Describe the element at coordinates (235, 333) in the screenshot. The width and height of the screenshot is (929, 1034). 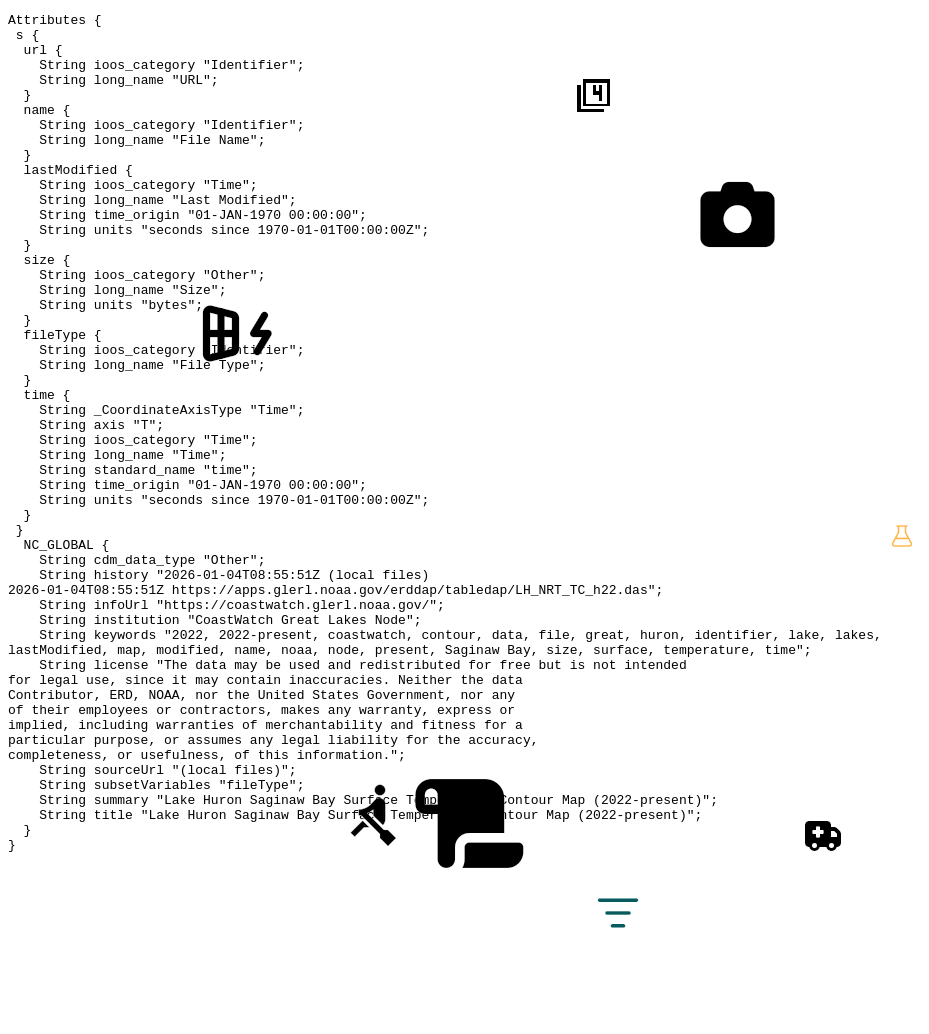
I see `access solar energy settings` at that location.